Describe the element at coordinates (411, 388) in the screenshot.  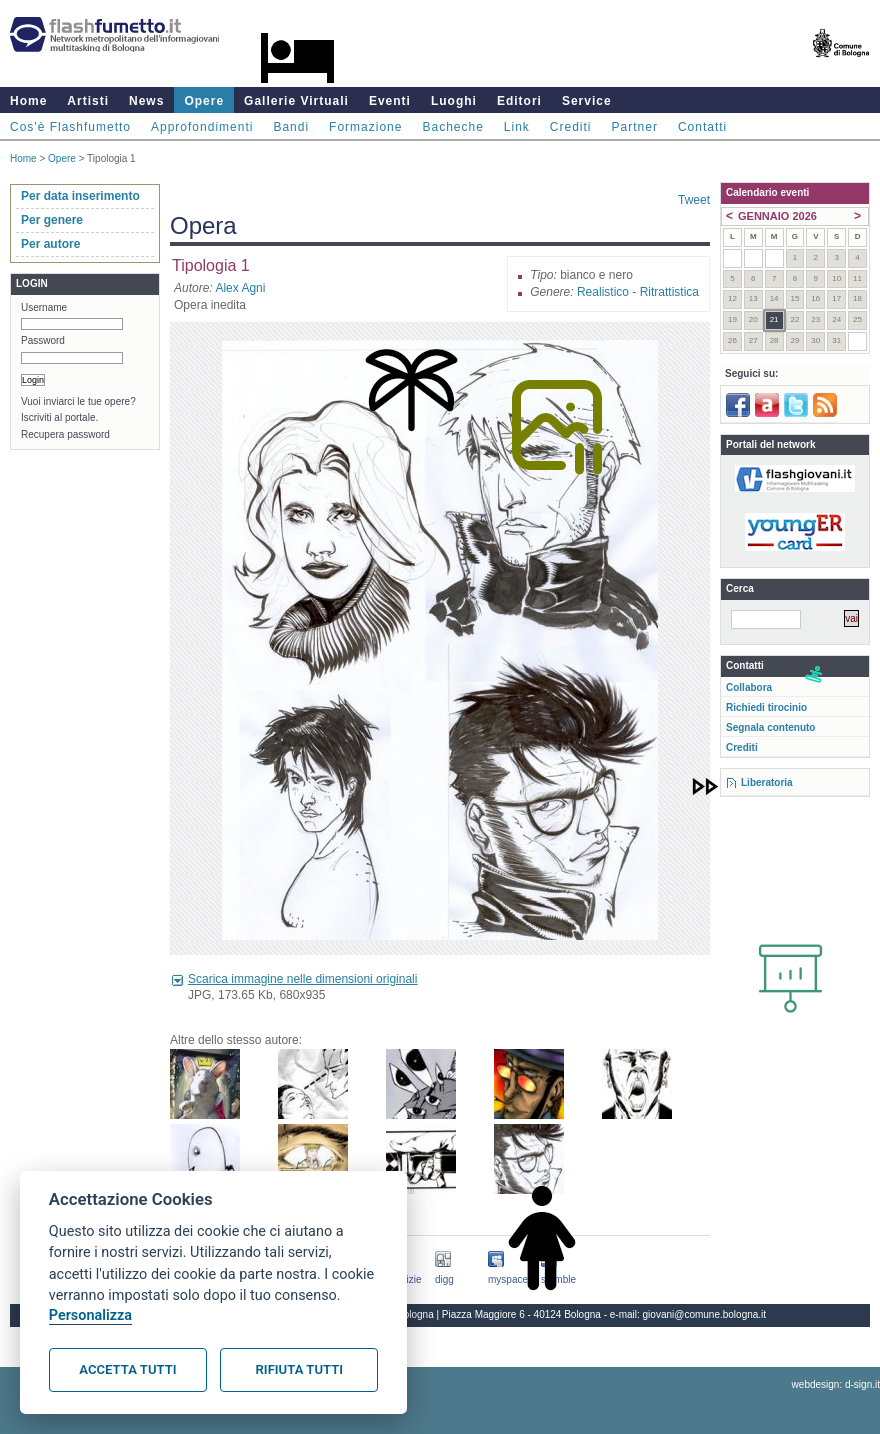
I see `indicates tropical or beach-themed content` at that location.